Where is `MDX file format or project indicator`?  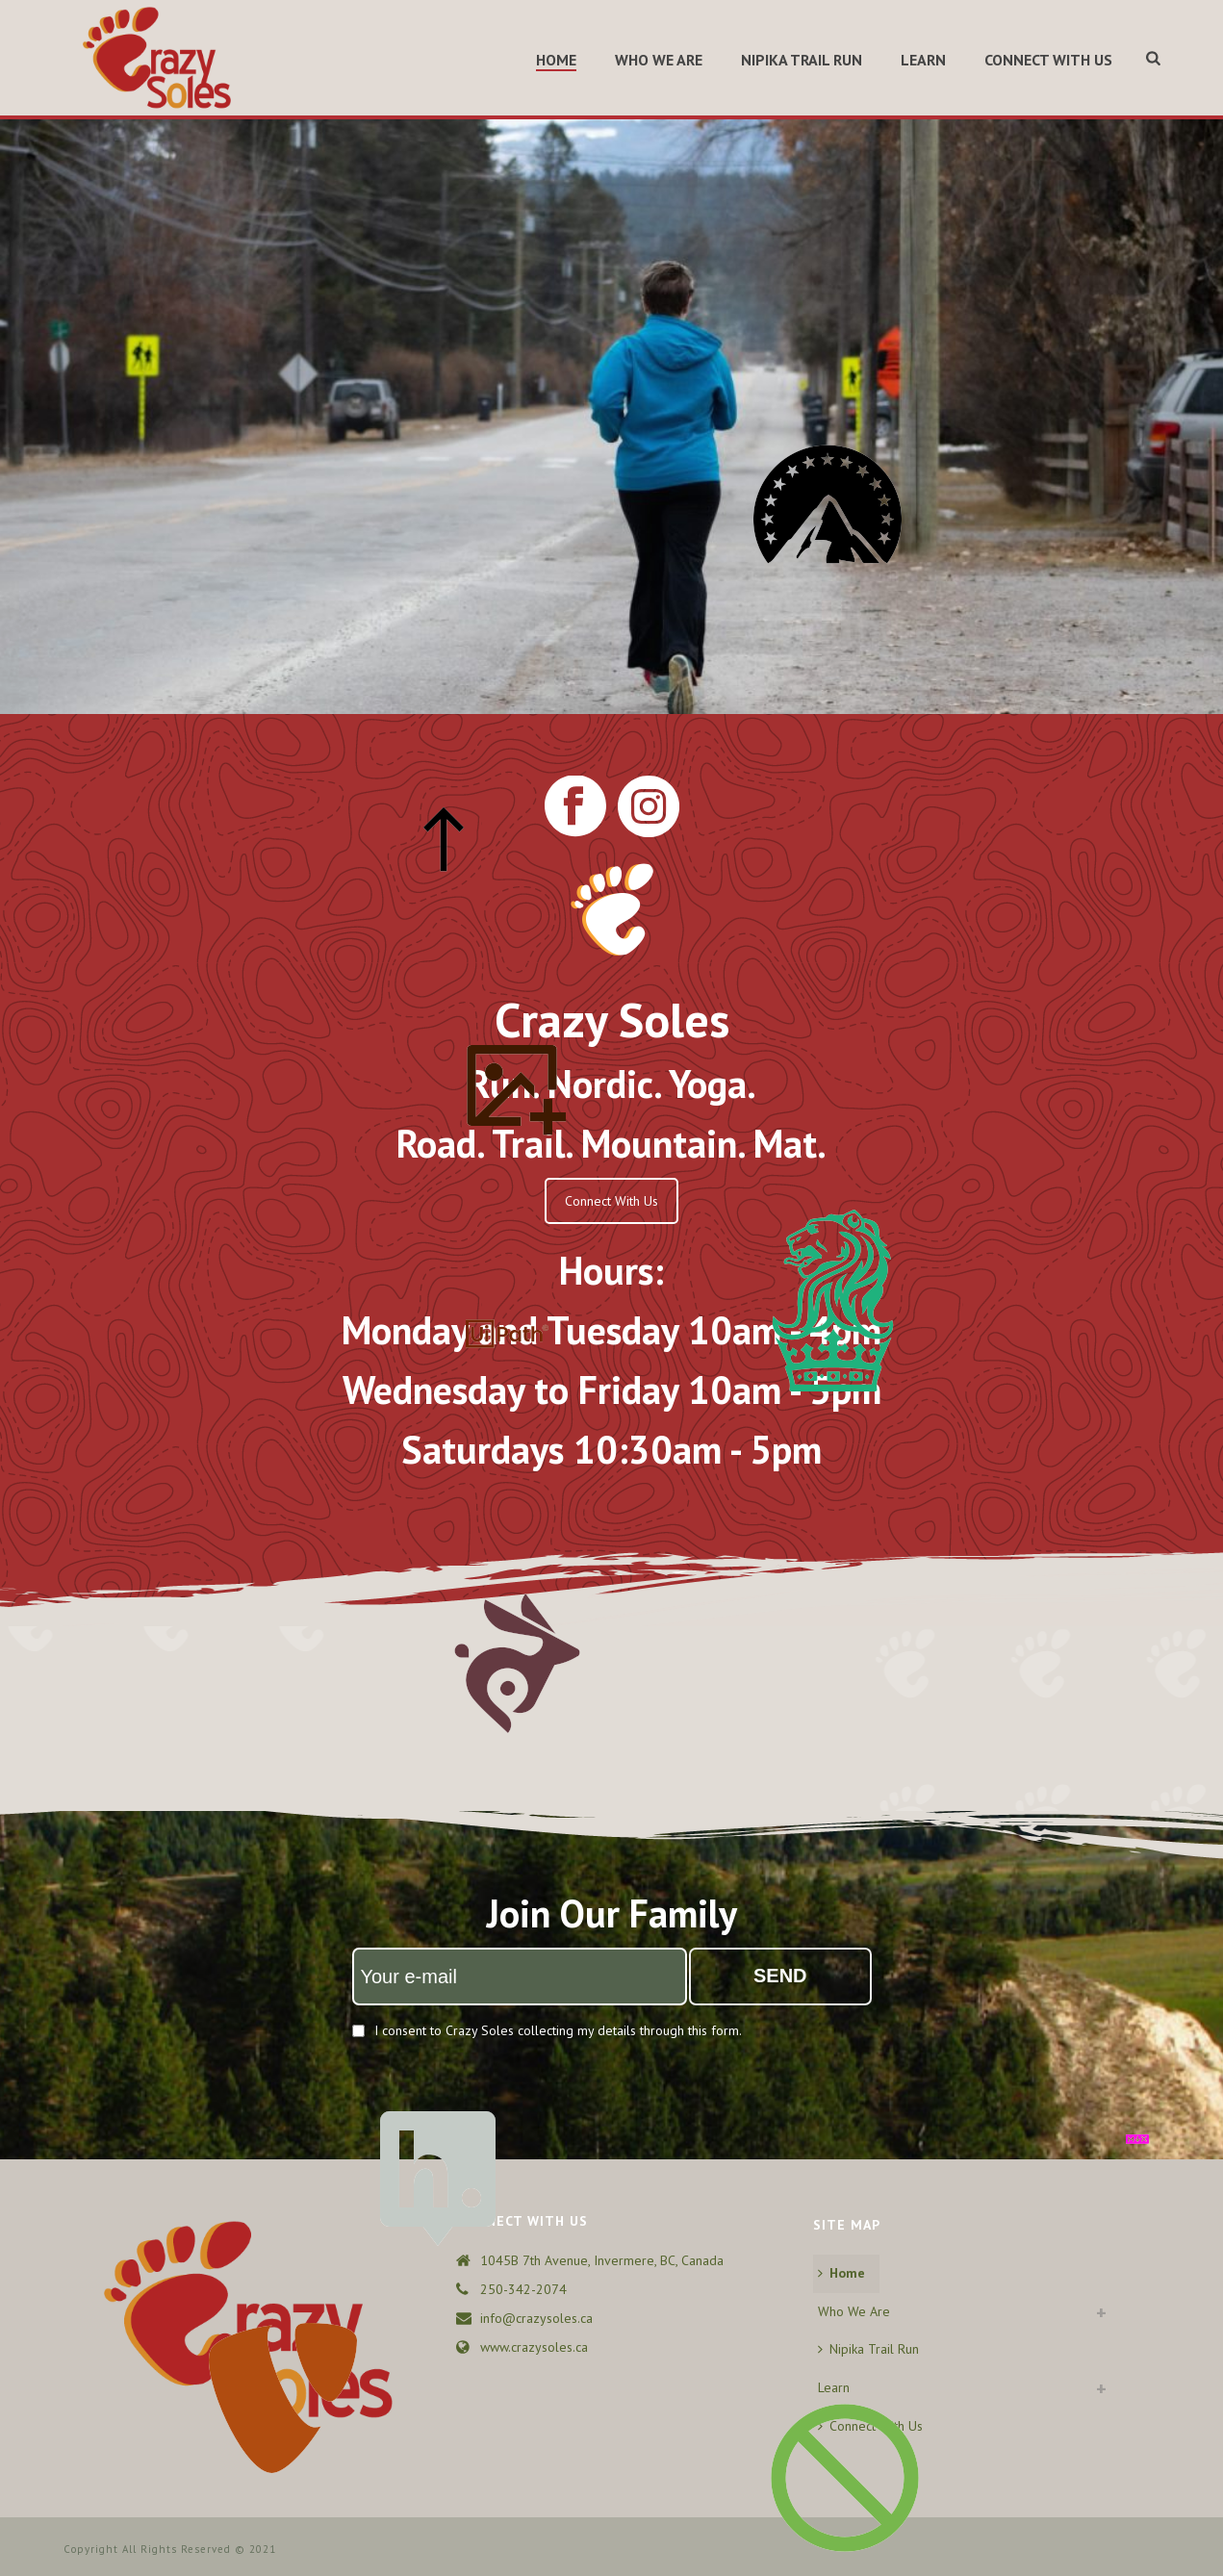 MDX file format or project indicator is located at coordinates (1137, 2139).